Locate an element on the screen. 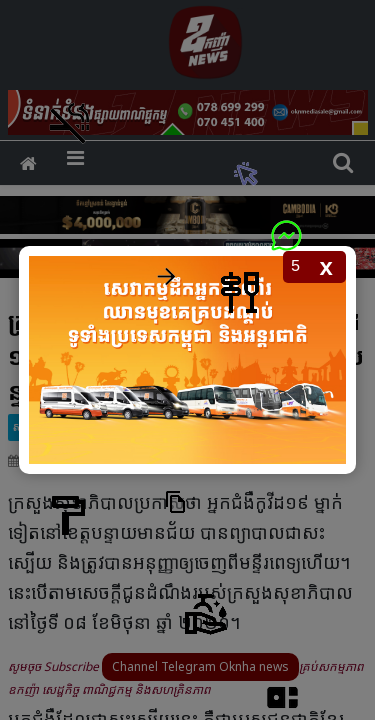 This screenshot has height=720, width=375. open Facebook Messenger is located at coordinates (286, 235).